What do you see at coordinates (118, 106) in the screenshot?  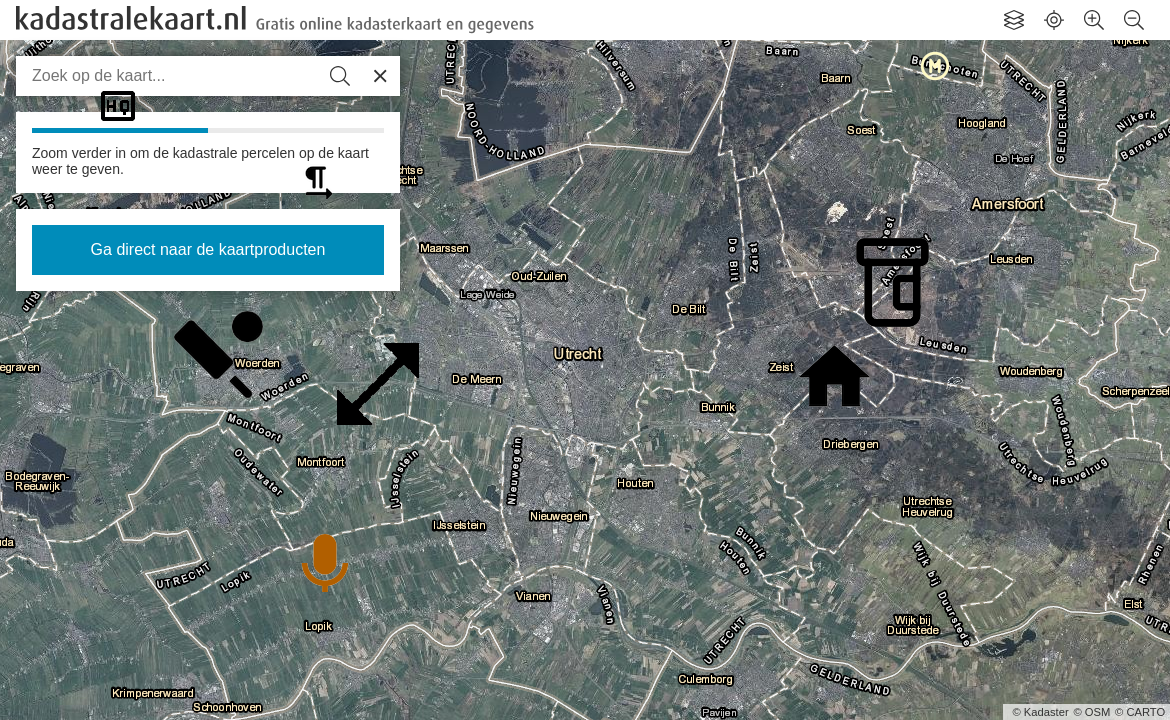 I see `indicates high quality media or streaming option` at bounding box center [118, 106].